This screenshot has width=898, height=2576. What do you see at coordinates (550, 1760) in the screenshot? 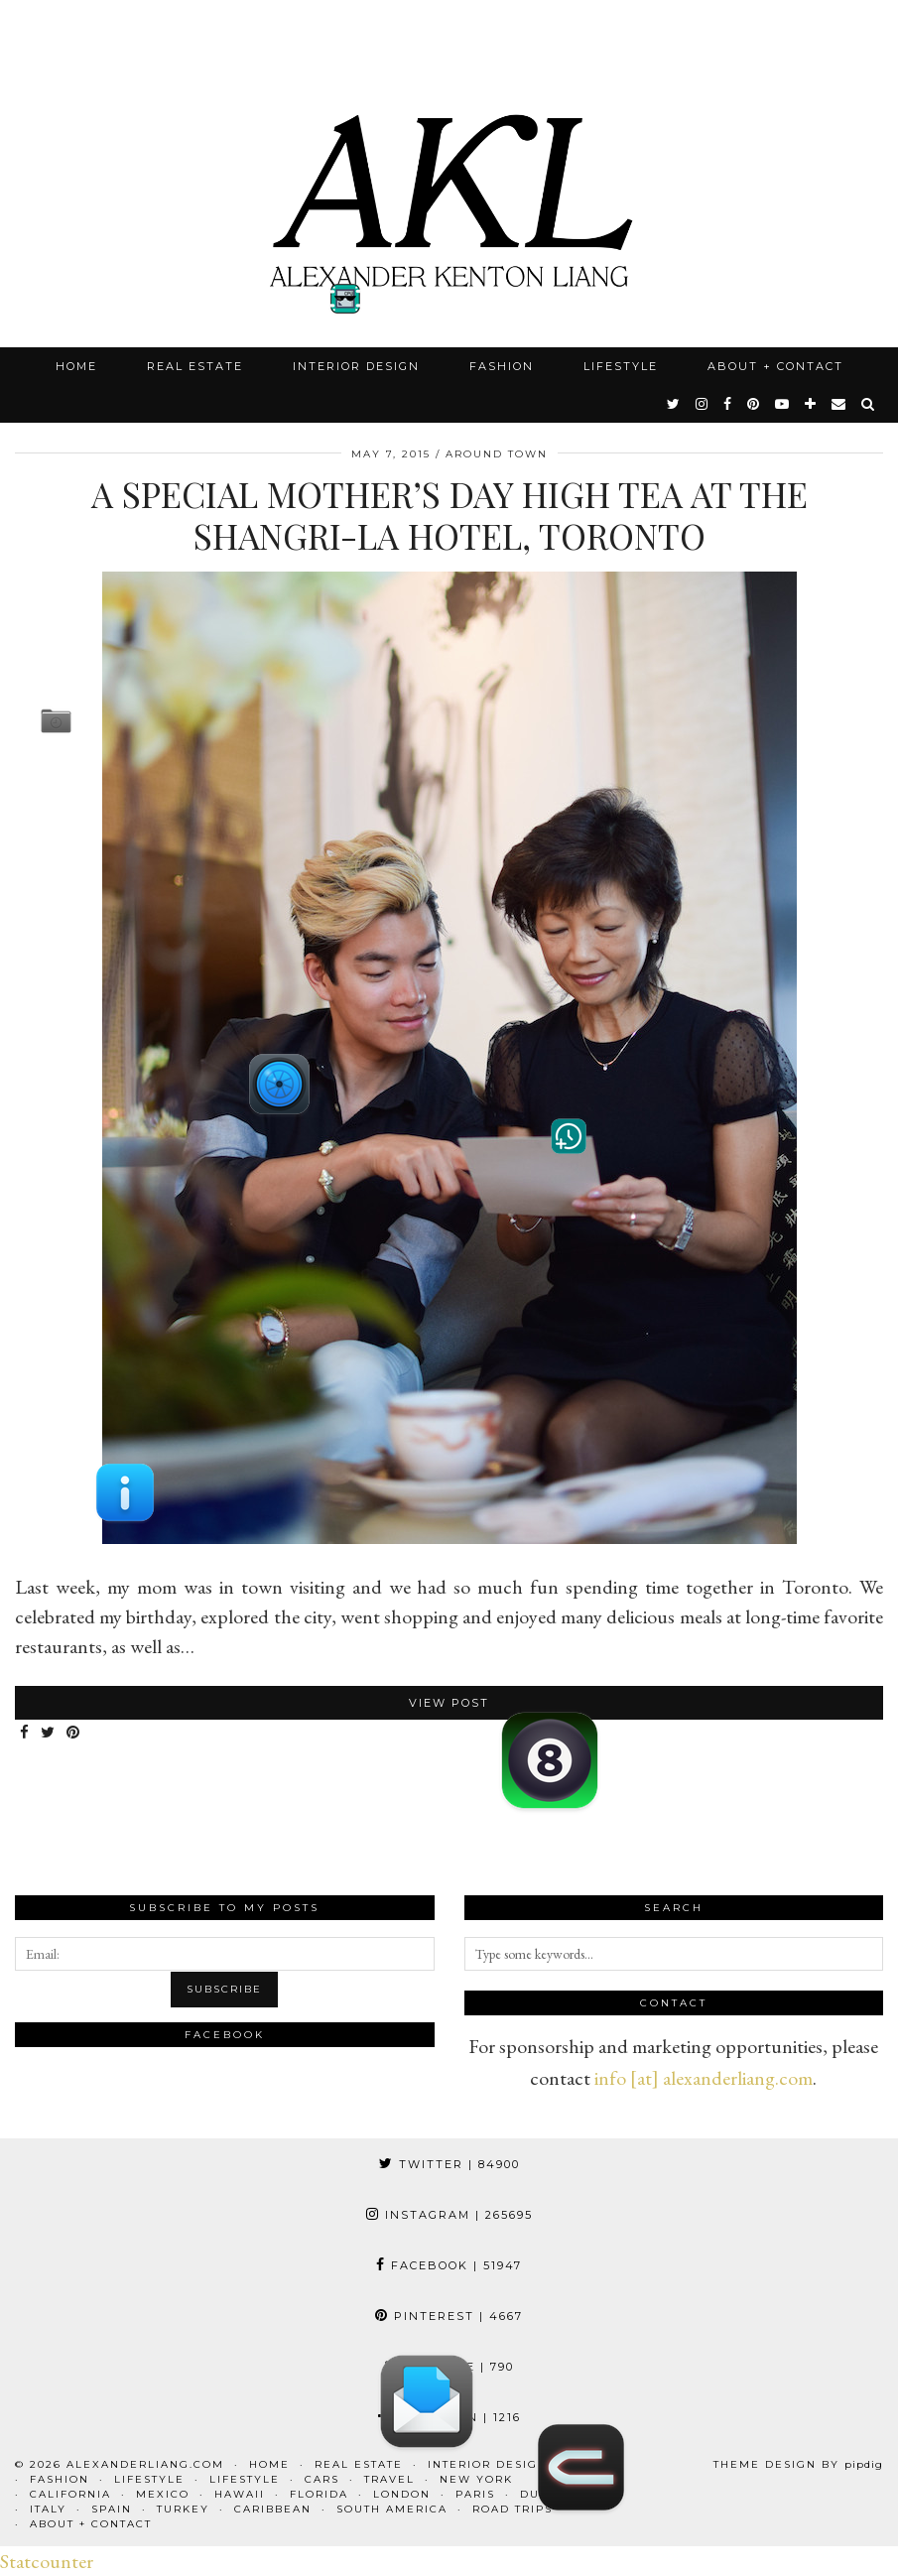
I see `open clairvoyant magic 8-ball fortune telling app` at bounding box center [550, 1760].